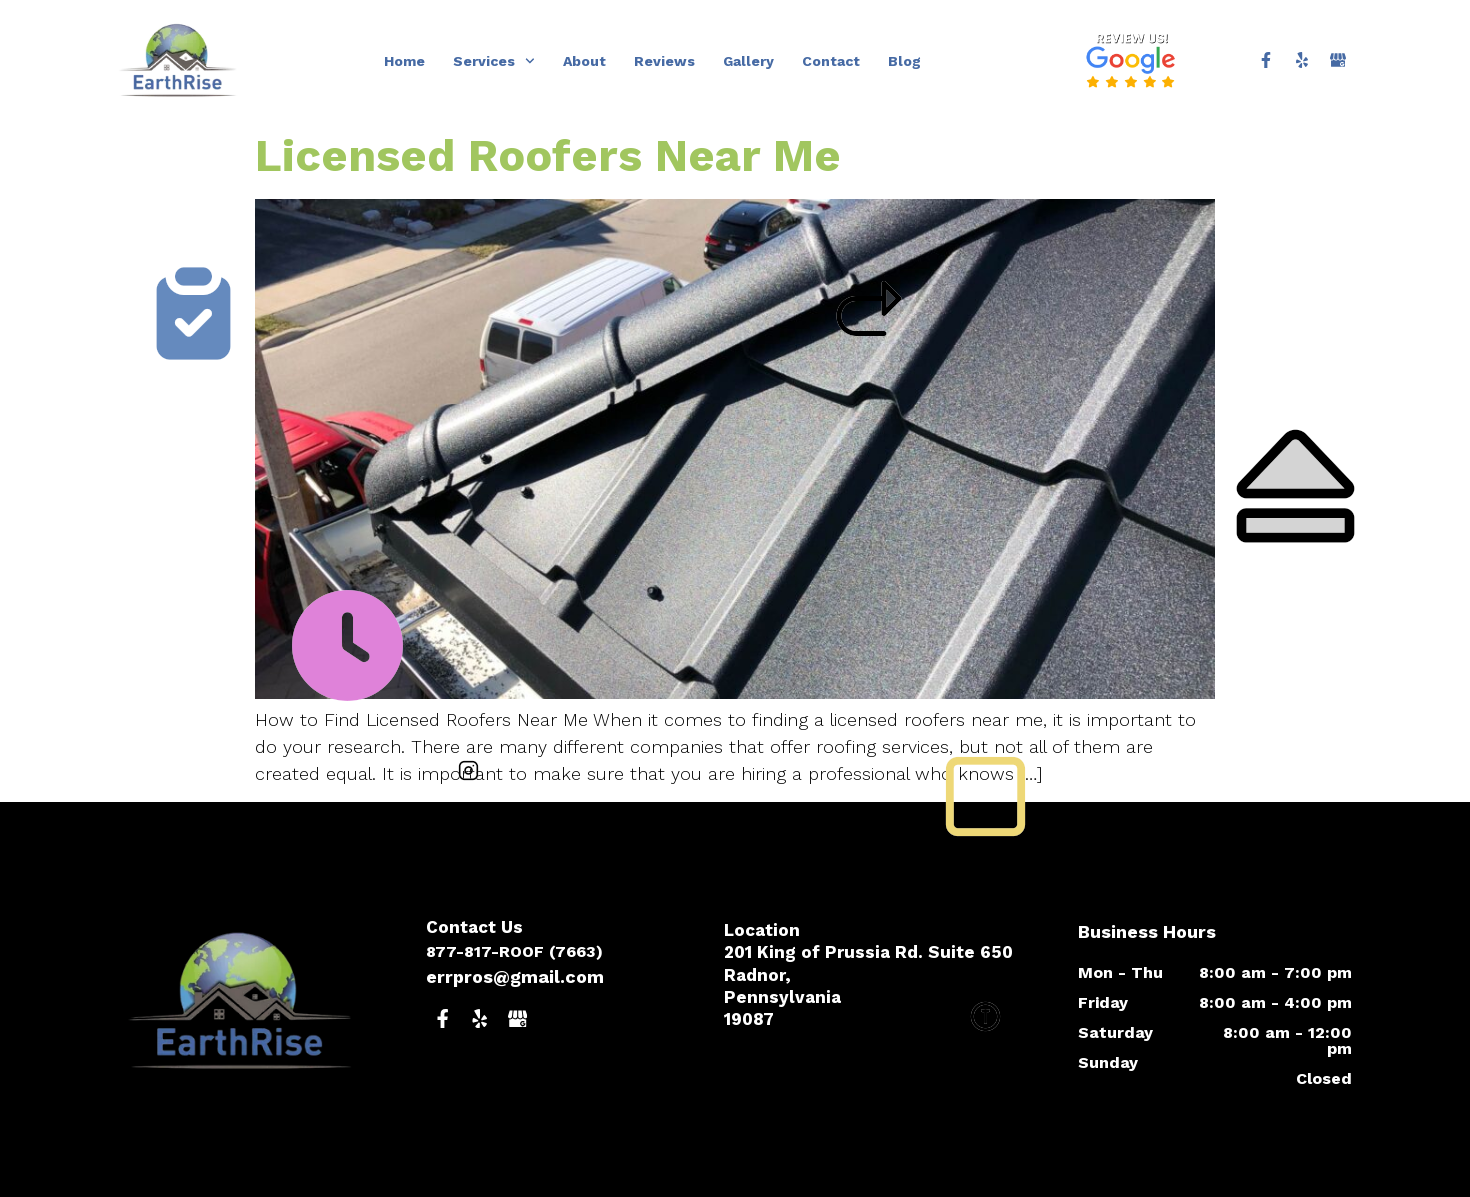  What do you see at coordinates (1295, 493) in the screenshot?
I see `eject media or disc` at bounding box center [1295, 493].